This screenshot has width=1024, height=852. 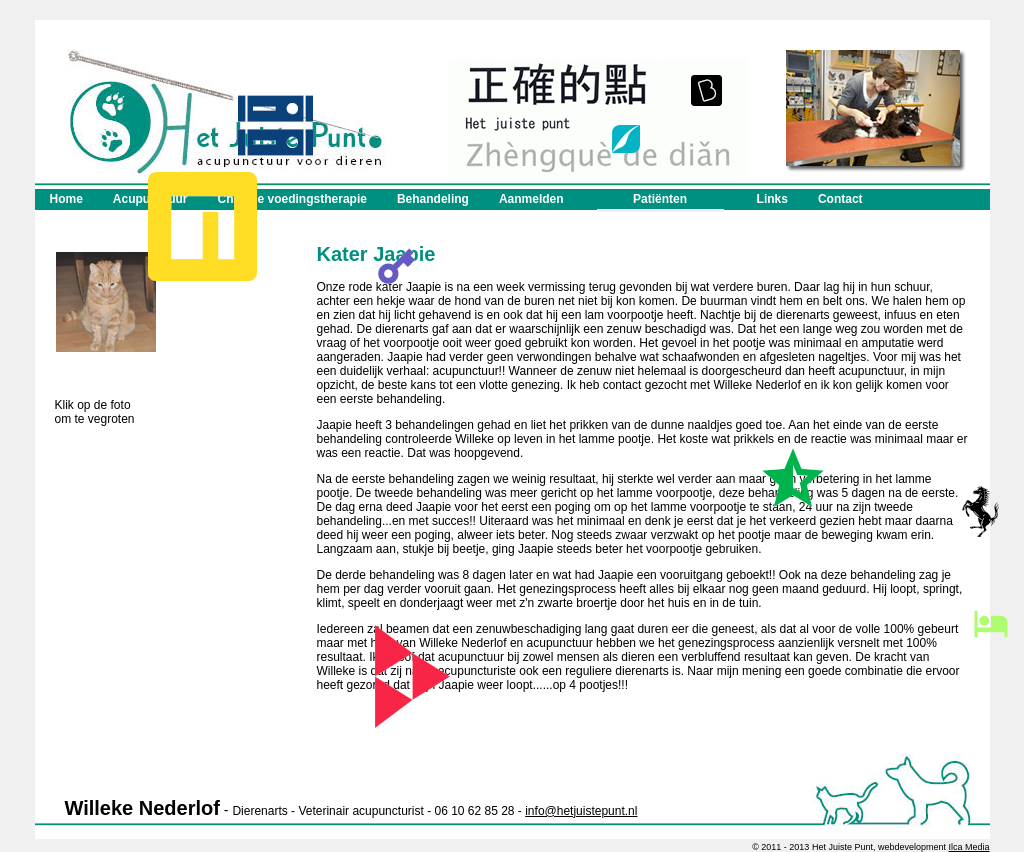 What do you see at coordinates (626, 139) in the screenshot?
I see `pied piper logo` at bounding box center [626, 139].